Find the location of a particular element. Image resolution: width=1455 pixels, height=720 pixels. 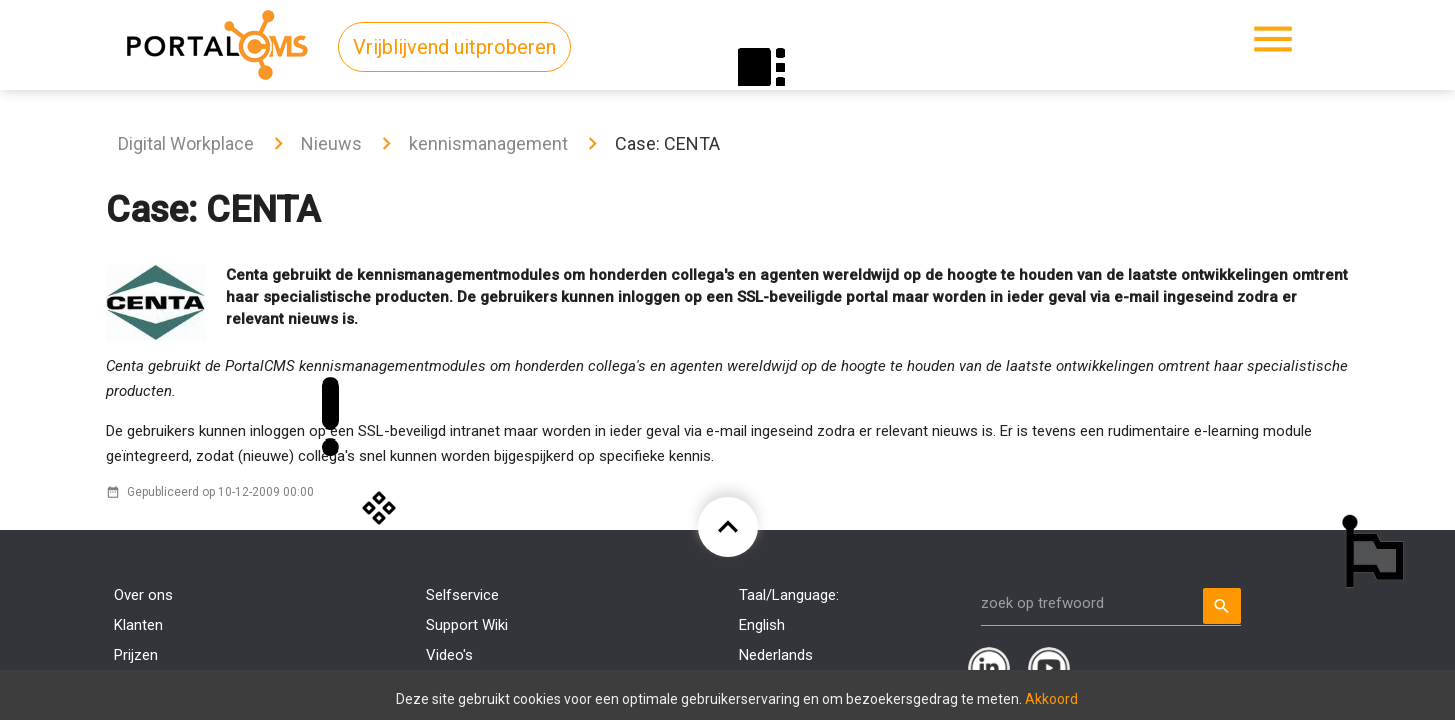

add a flag emoji to your message is located at coordinates (1373, 553).